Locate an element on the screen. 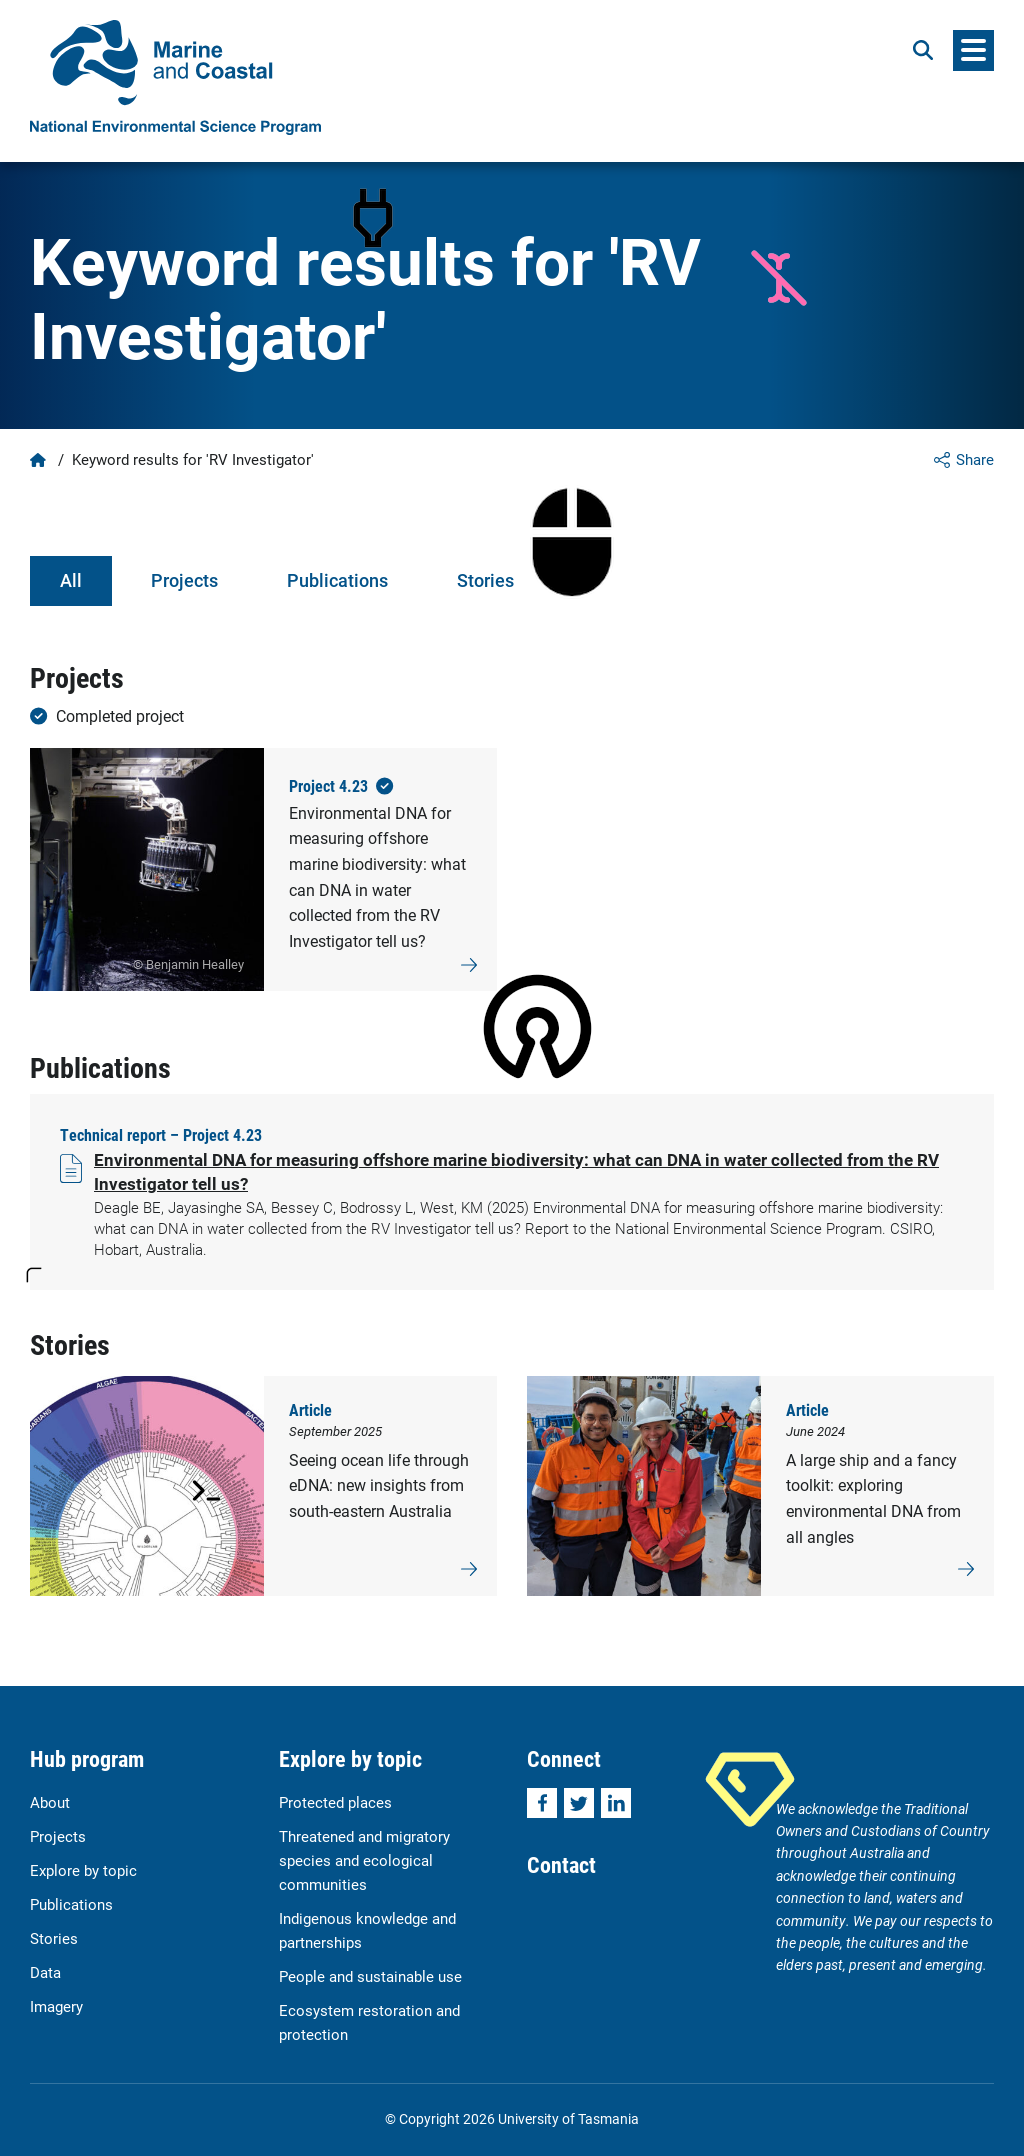 The image size is (1024, 2156). indicates open source software or project is located at coordinates (537, 1028).